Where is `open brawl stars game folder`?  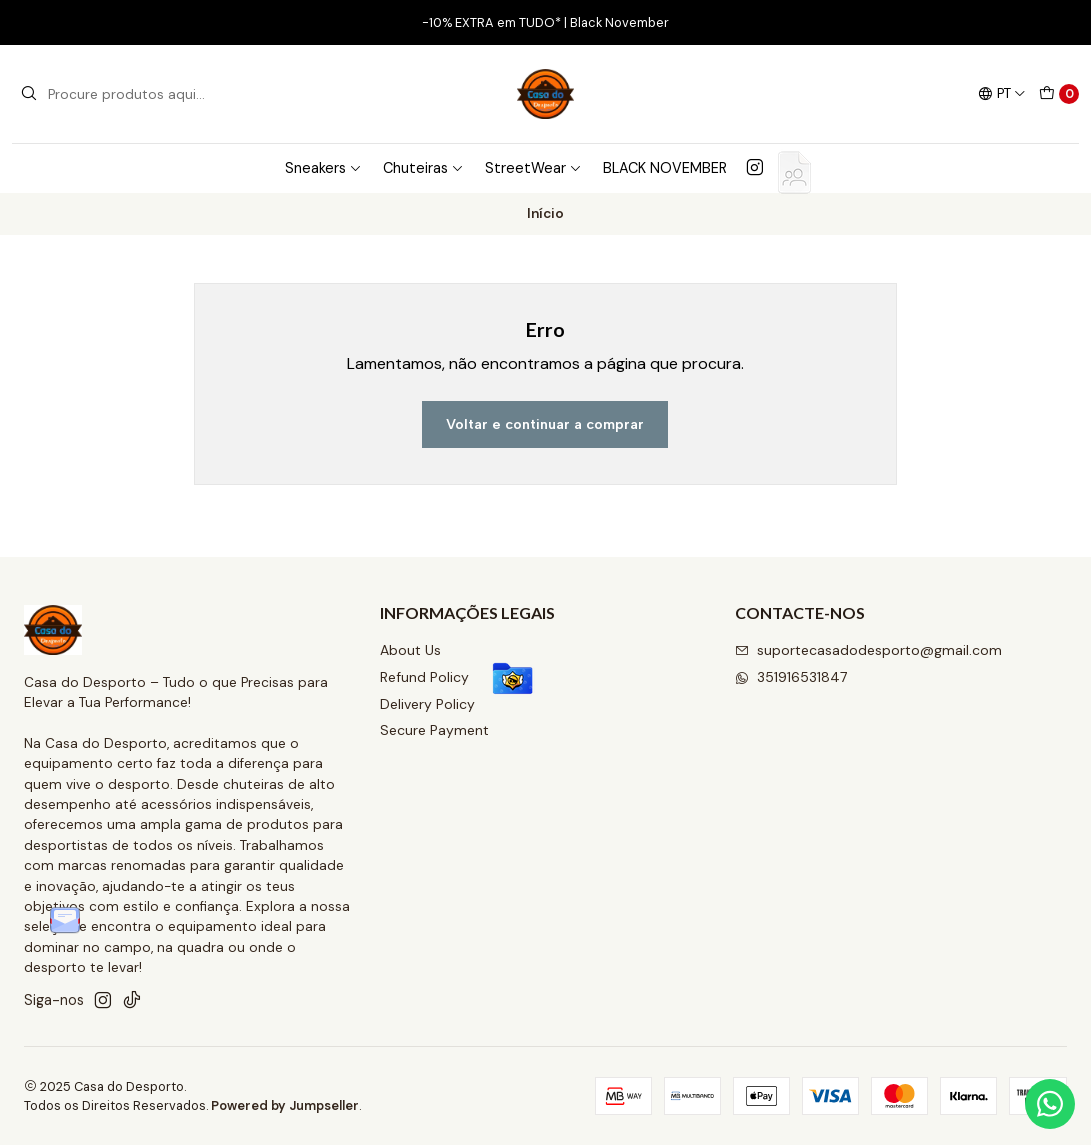
open brawl stars game folder is located at coordinates (512, 679).